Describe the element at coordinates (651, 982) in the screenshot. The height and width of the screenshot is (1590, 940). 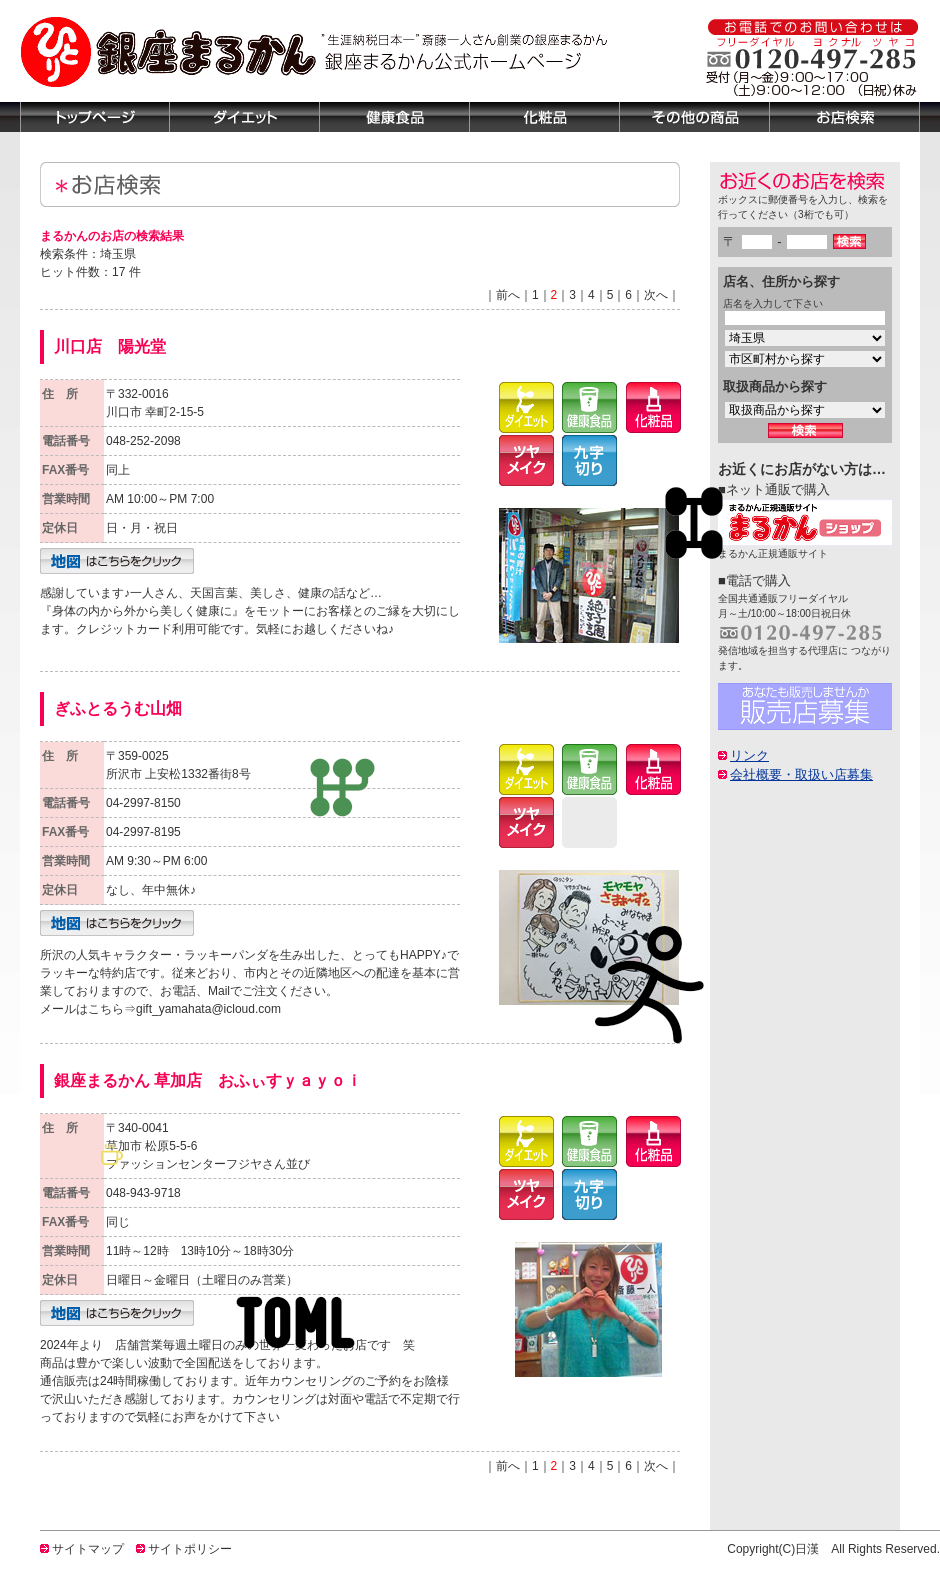
I see `start a running or fitness activity` at that location.